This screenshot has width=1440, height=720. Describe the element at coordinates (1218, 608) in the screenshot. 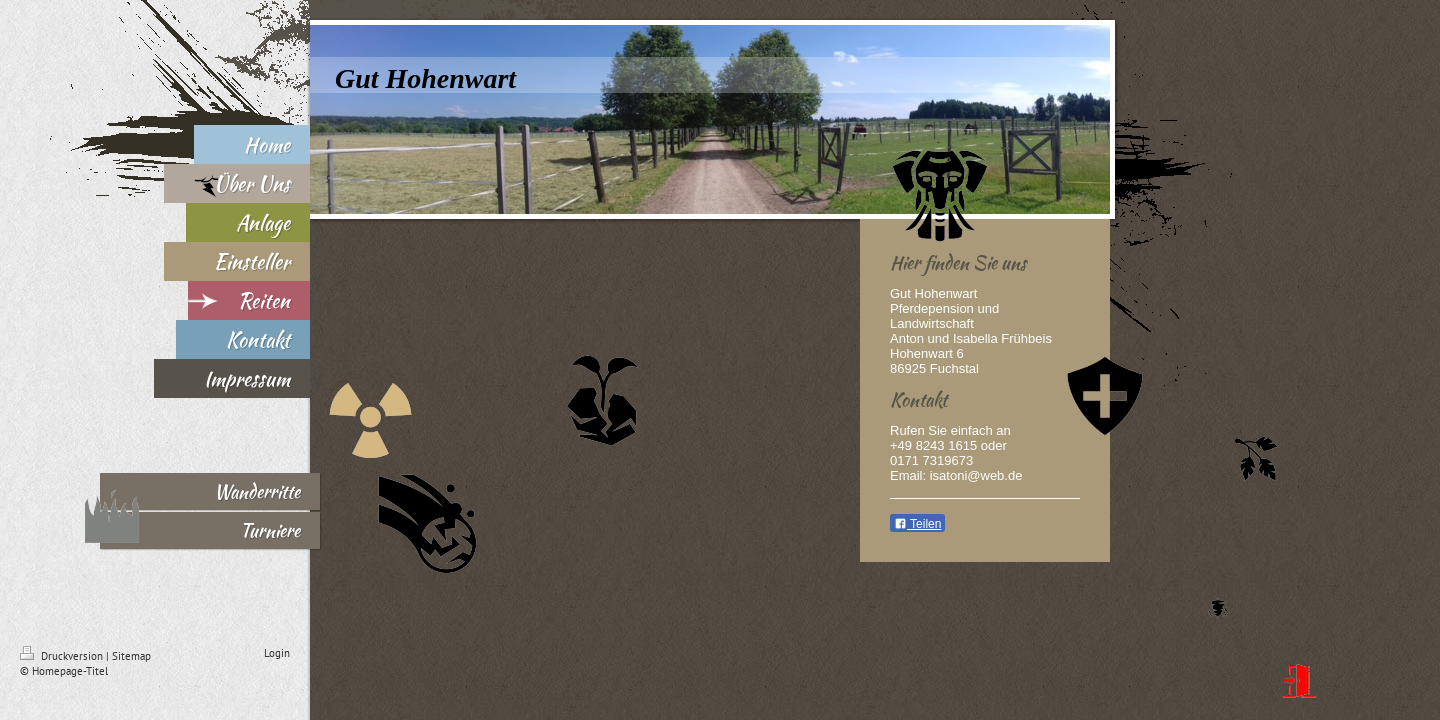

I see `access food or restaurant options in a game` at that location.